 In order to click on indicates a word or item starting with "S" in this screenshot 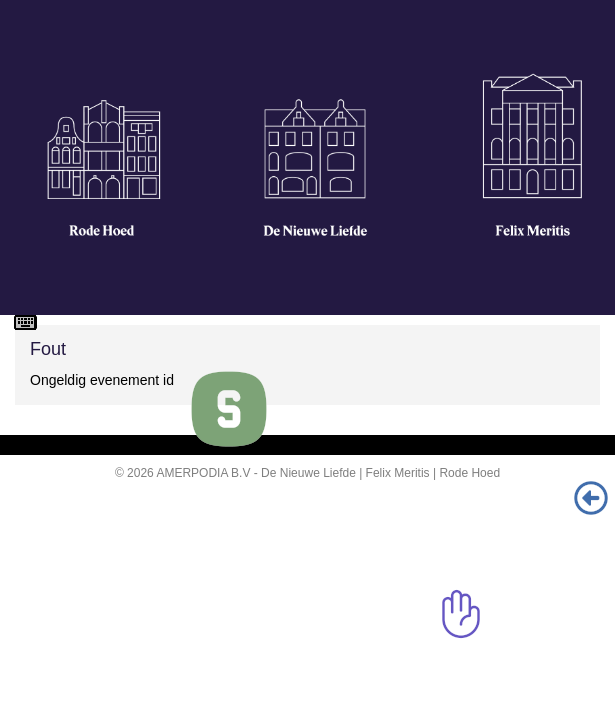, I will do `click(229, 409)`.